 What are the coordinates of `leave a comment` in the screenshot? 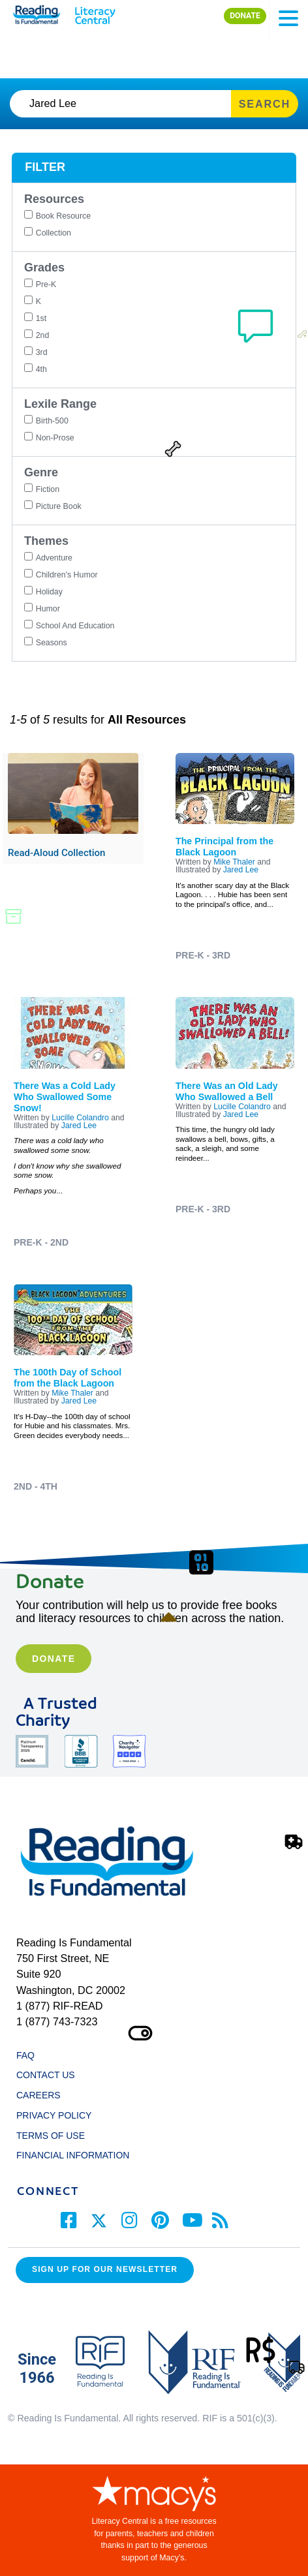 It's located at (255, 325).